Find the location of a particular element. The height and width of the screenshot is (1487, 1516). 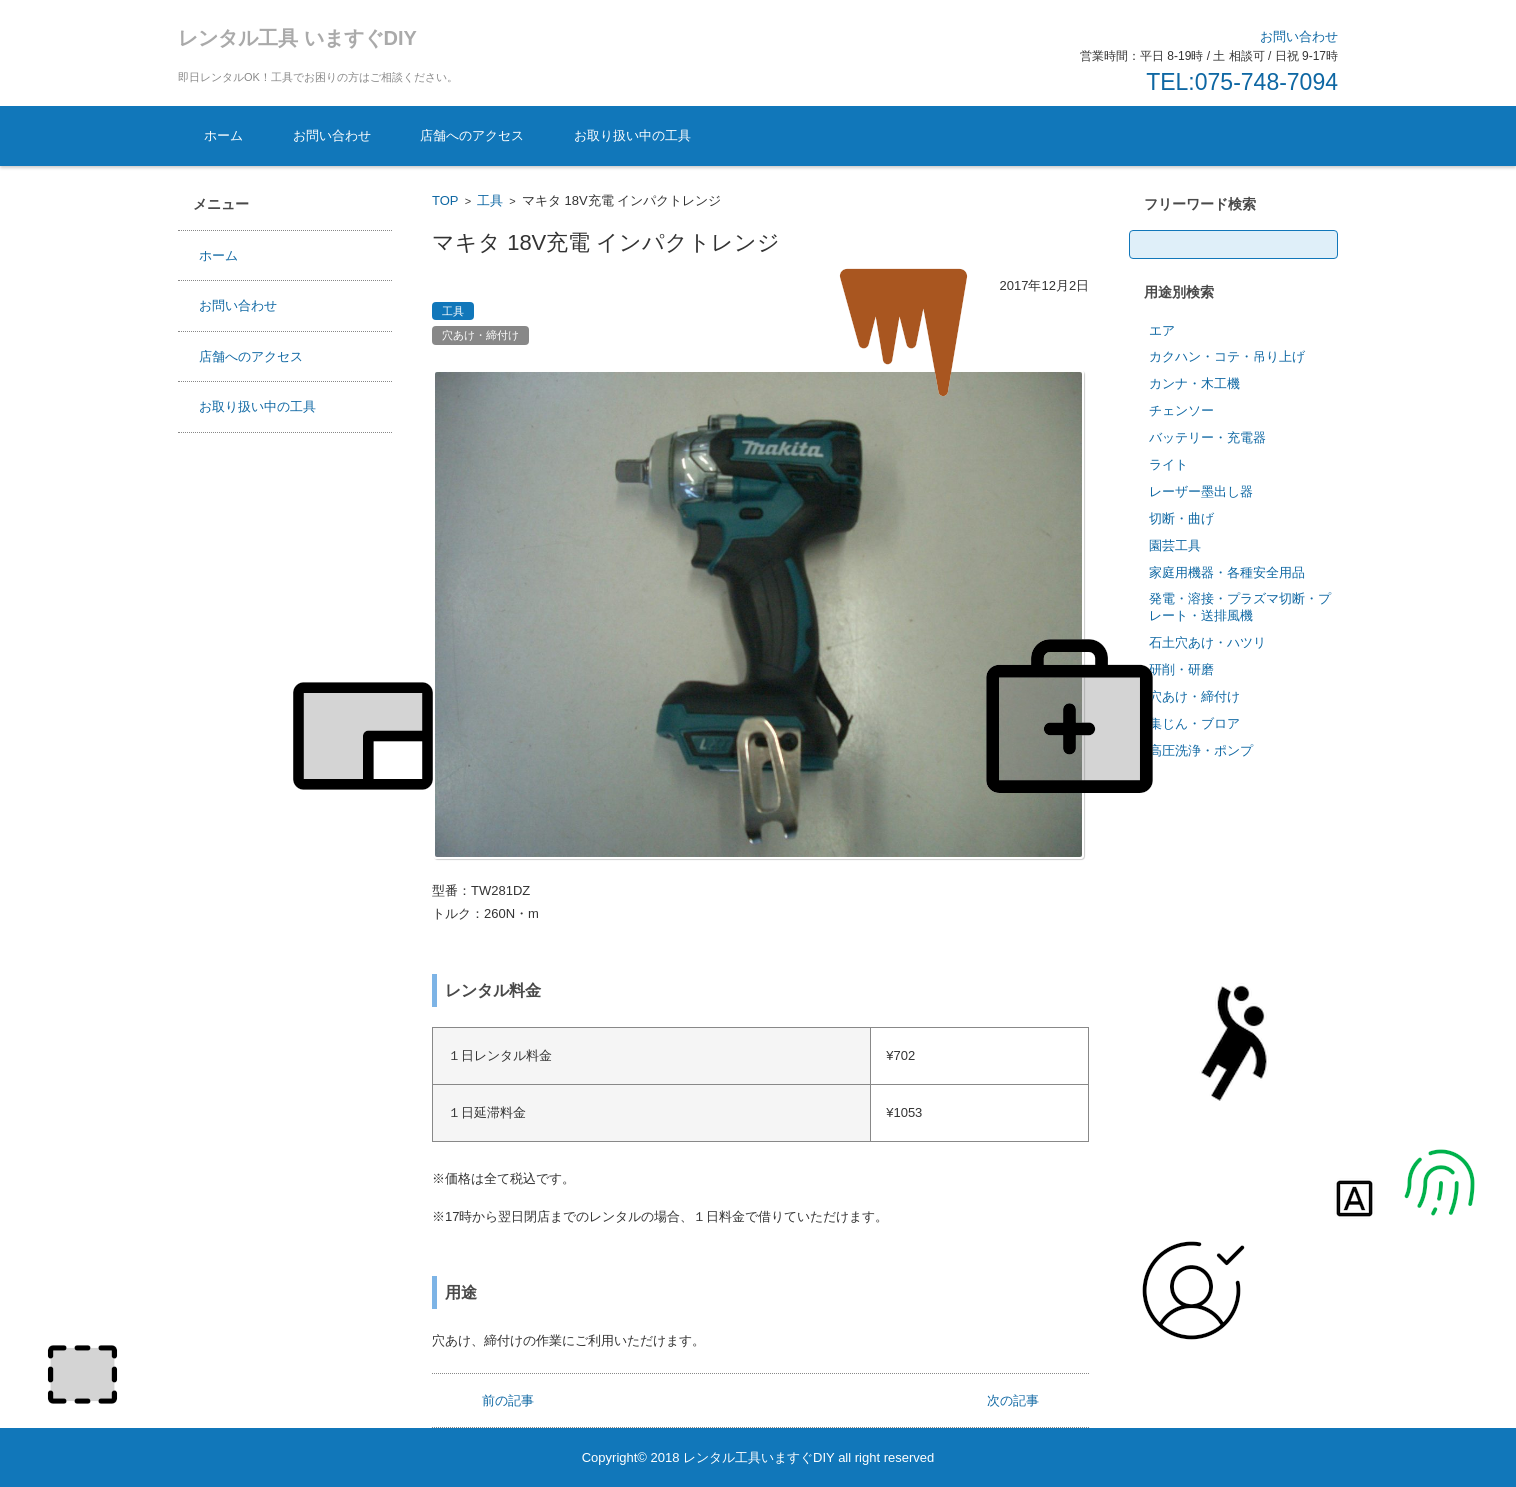

verified user account is located at coordinates (1191, 1290).